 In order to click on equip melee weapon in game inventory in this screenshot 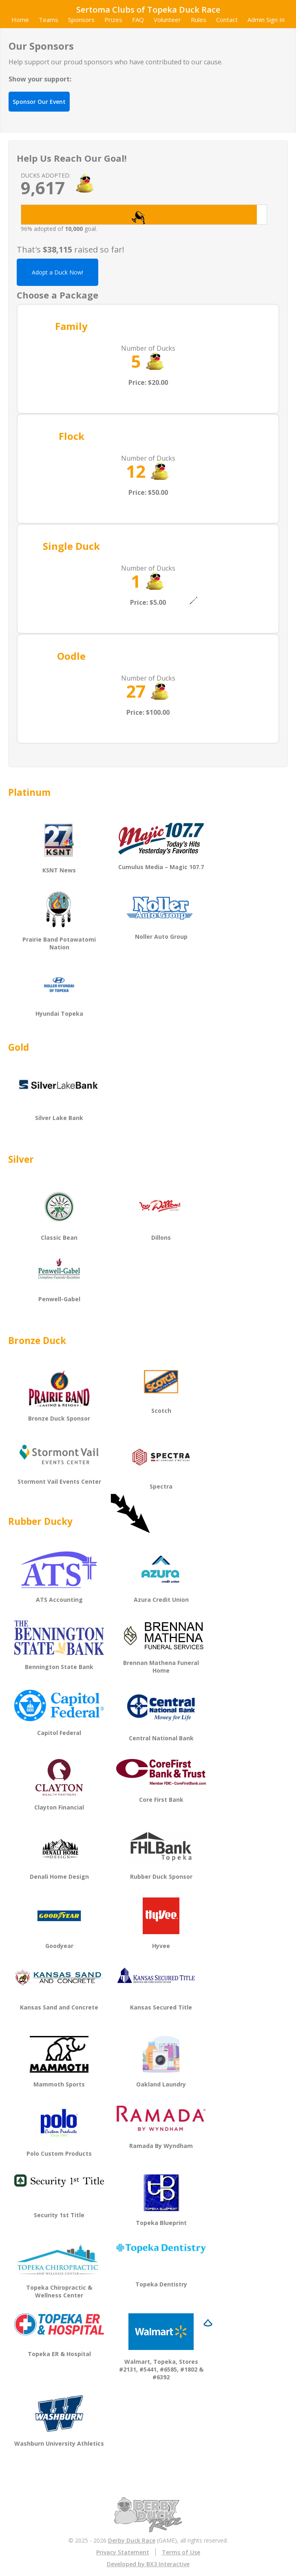, I will do `click(193, 600)`.